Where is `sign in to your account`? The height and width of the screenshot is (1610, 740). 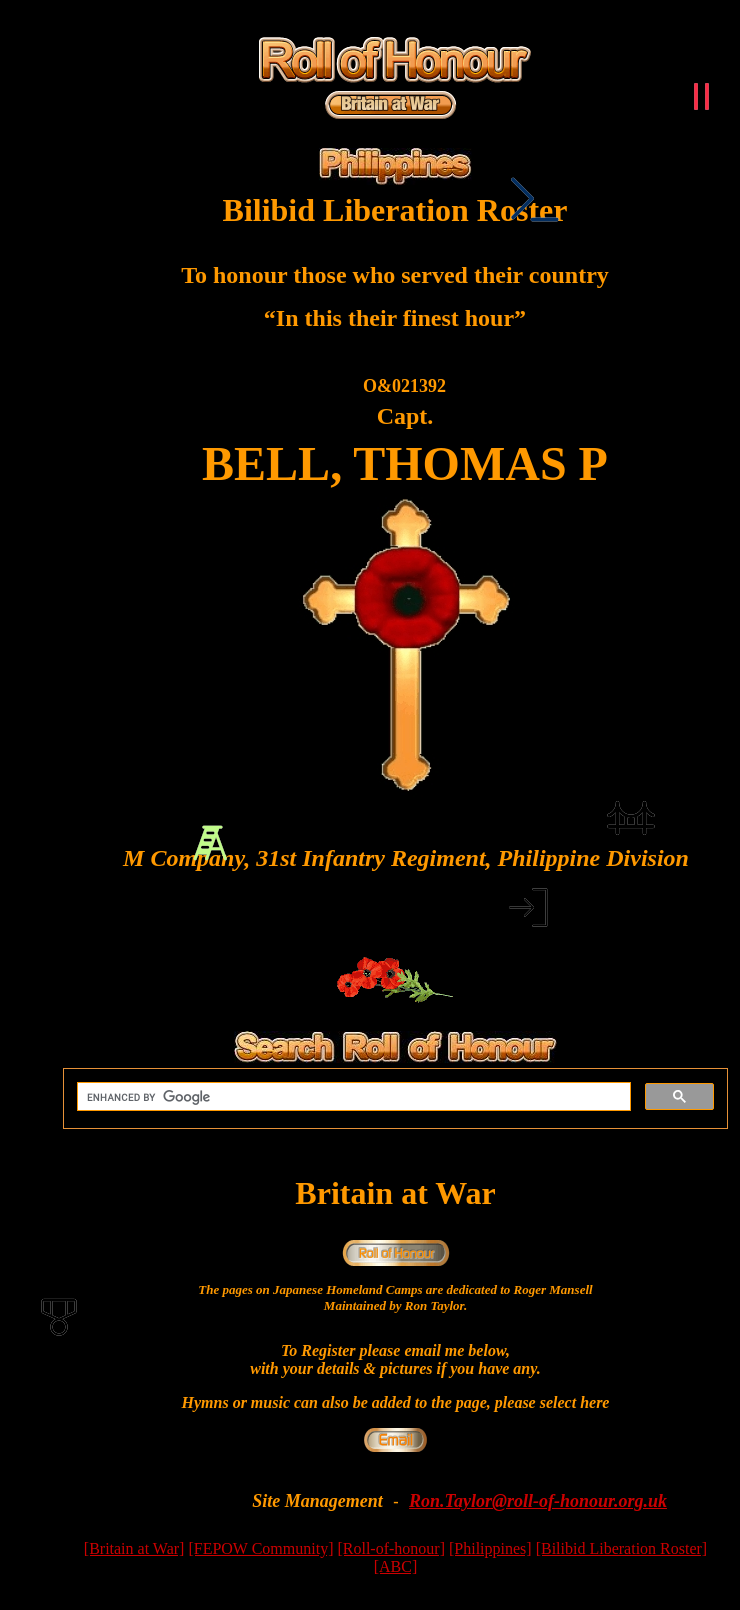 sign in to your account is located at coordinates (531, 907).